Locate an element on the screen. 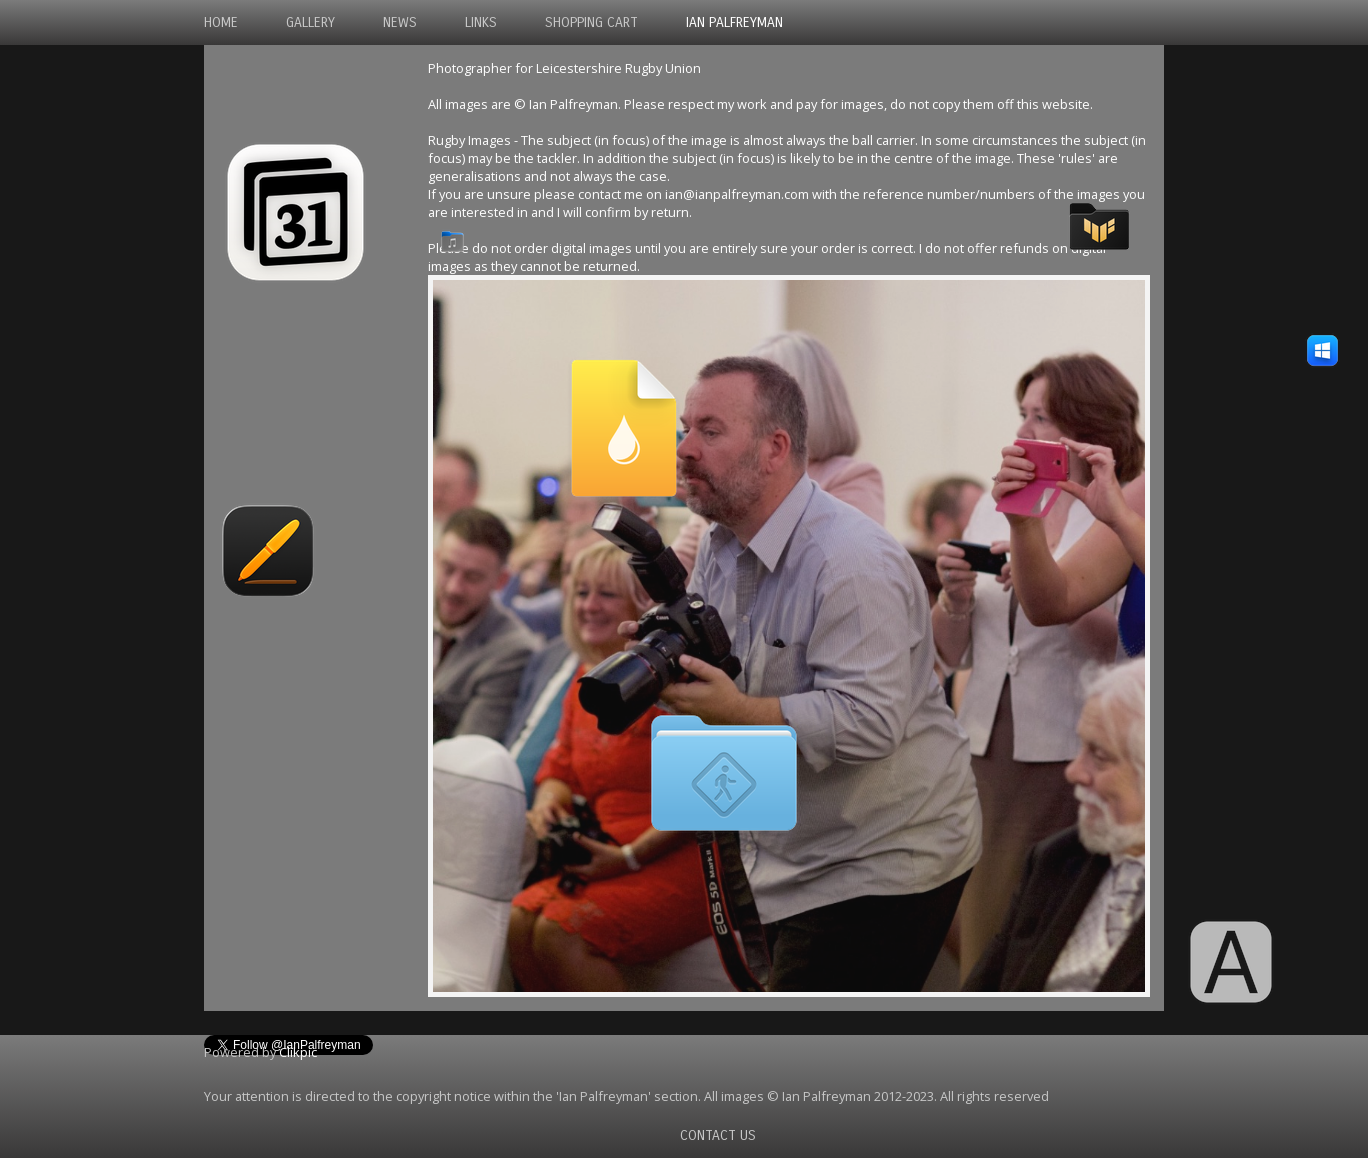 Image resolution: width=1368 pixels, height=1158 pixels. folder for ASUS TUF gaming files or applications is located at coordinates (1099, 228).